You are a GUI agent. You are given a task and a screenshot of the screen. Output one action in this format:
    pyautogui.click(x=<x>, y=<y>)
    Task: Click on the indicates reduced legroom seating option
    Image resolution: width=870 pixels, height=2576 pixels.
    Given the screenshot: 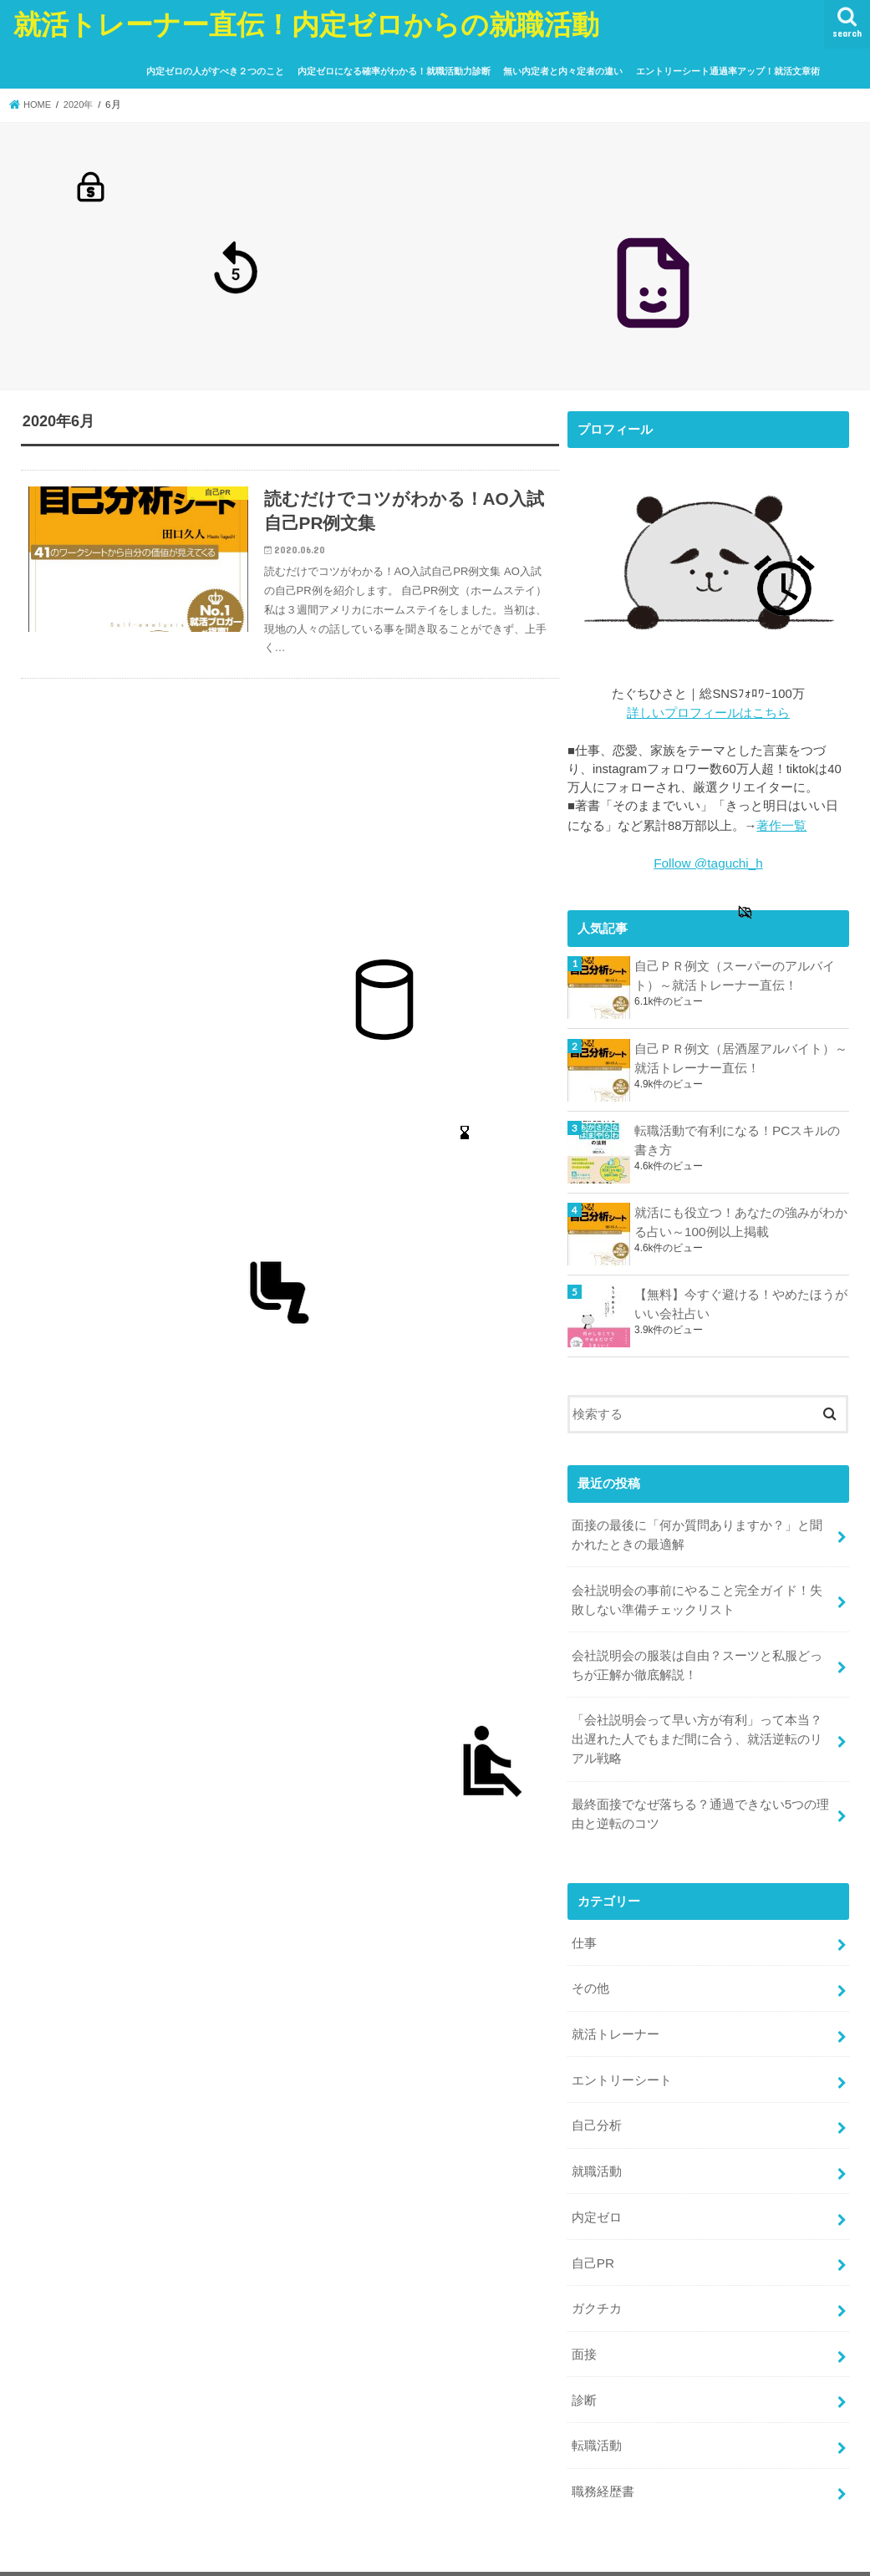 What is the action you would take?
    pyautogui.click(x=281, y=1292)
    